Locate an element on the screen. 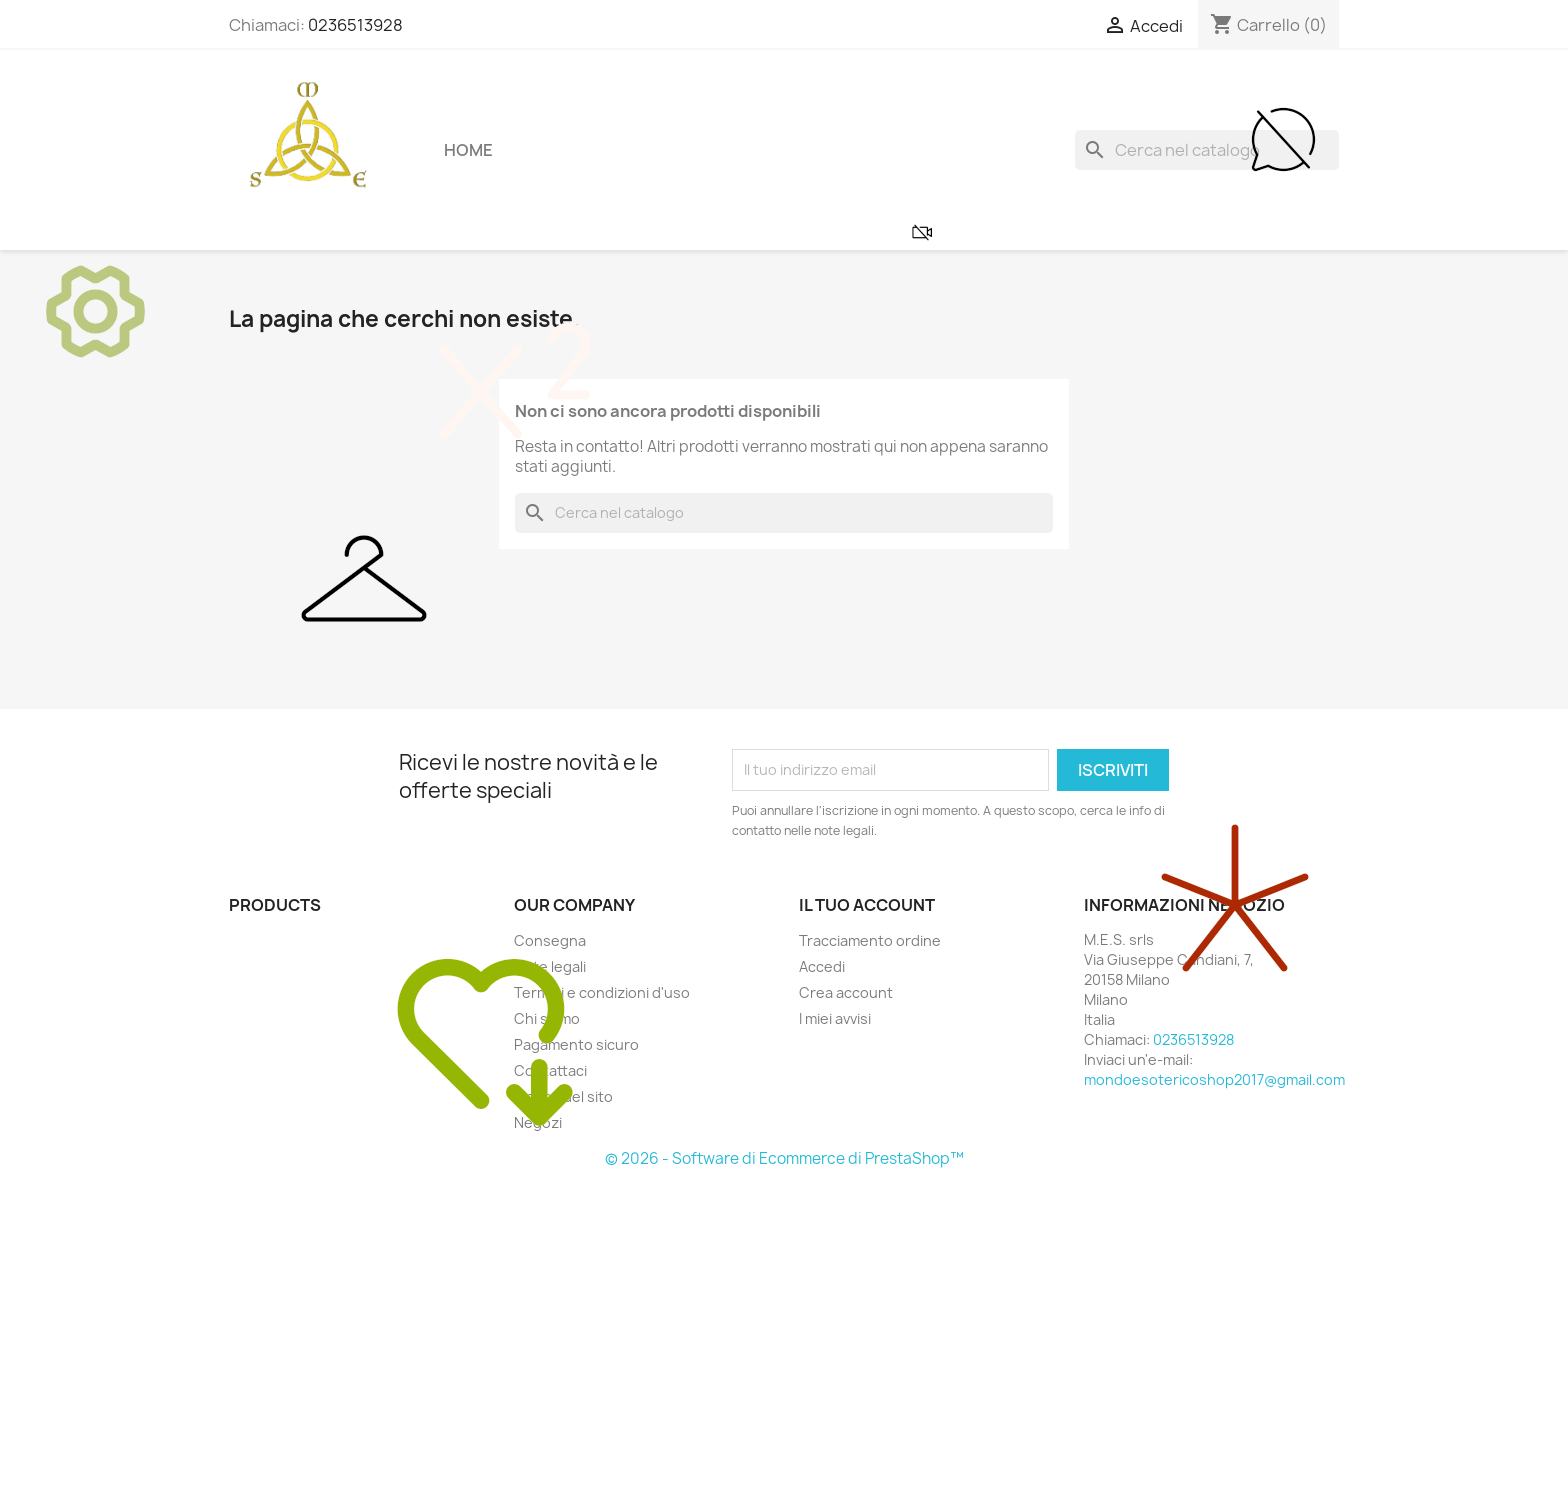 This screenshot has height=1508, width=1568. apply superscript formatting to selected text is located at coordinates (506, 383).